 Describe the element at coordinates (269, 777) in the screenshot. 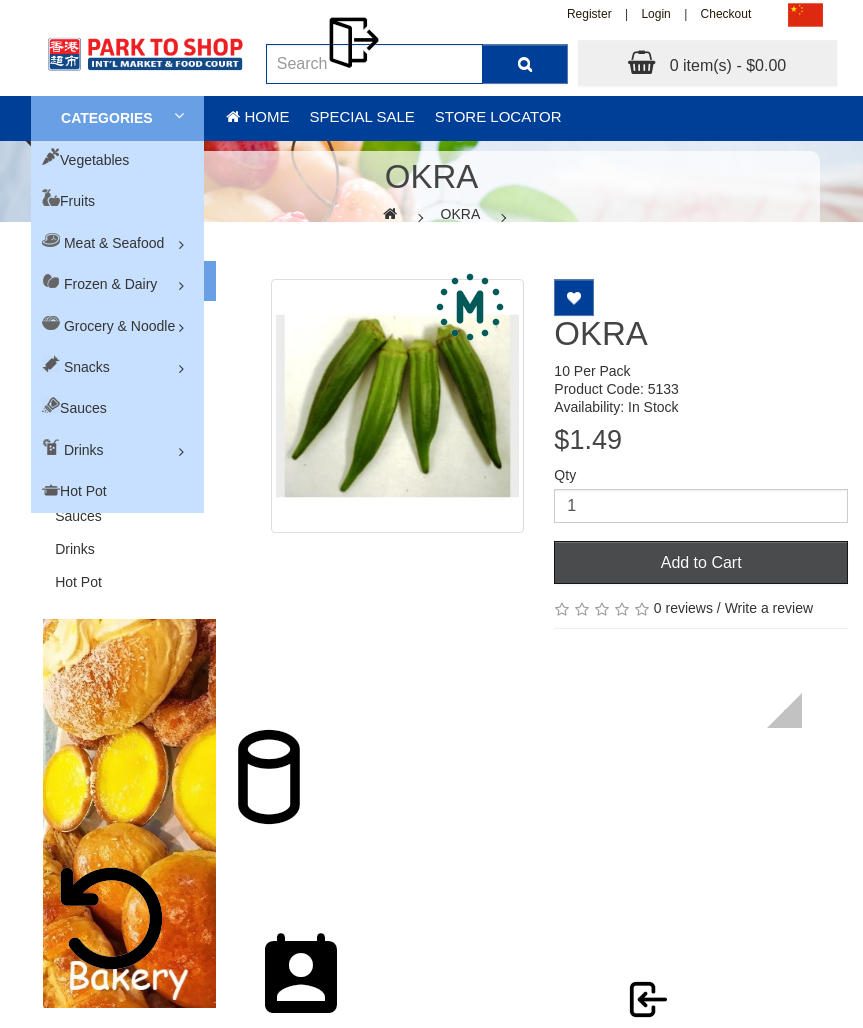

I see `access database or storage` at that location.